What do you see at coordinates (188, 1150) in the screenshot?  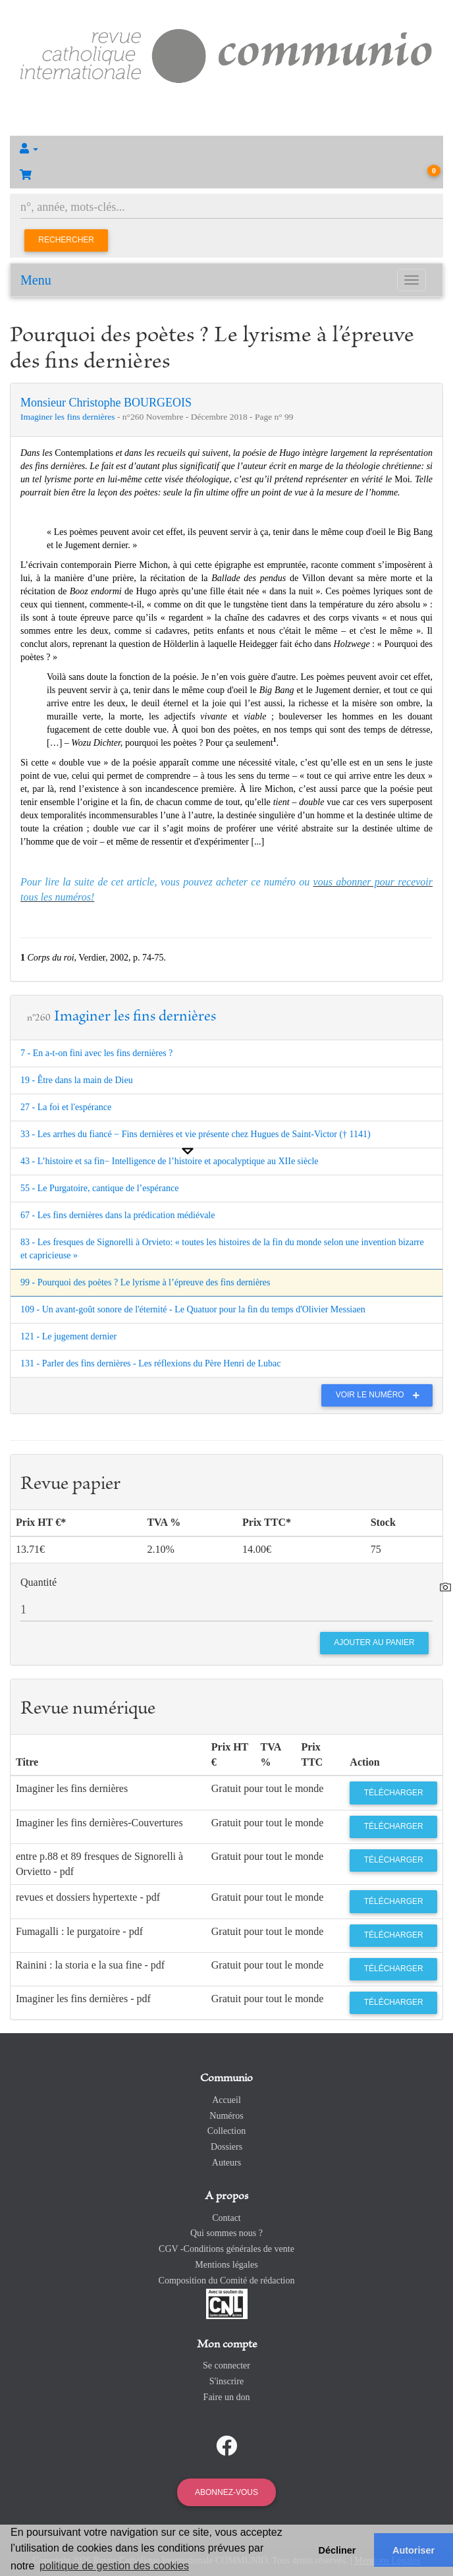 I see `expand dropdown menu` at bounding box center [188, 1150].